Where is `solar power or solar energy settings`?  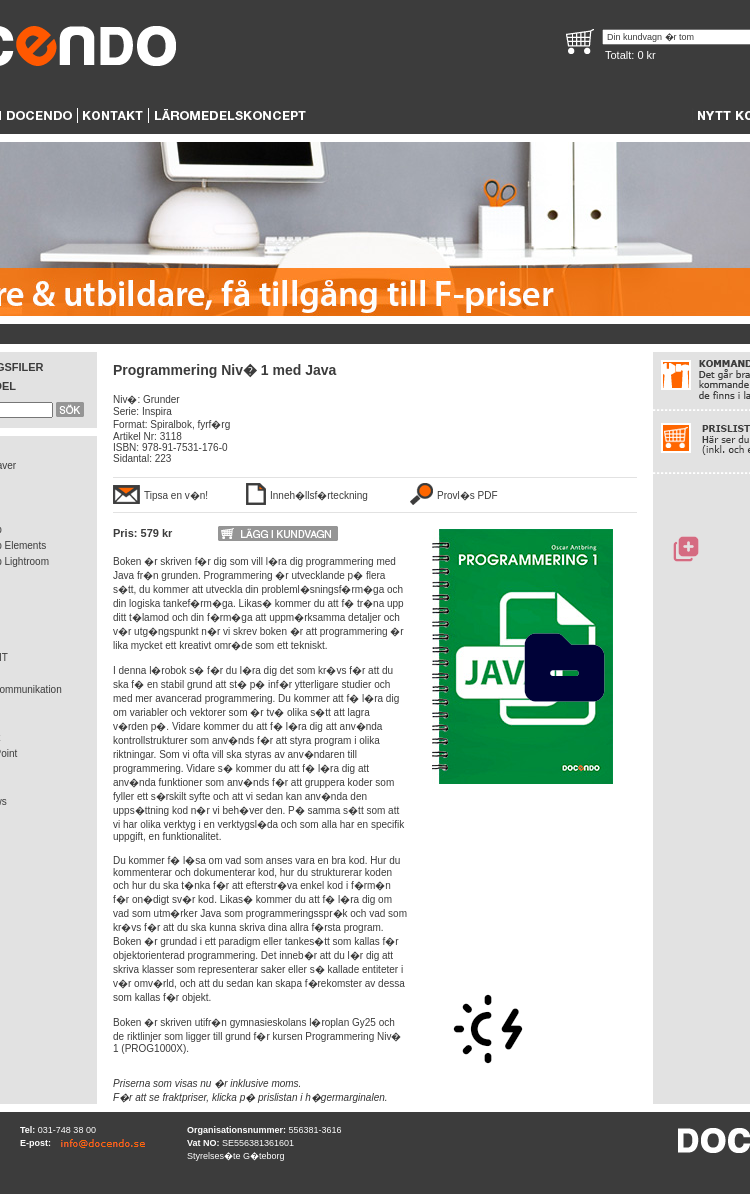 solar power or solar energy settings is located at coordinates (488, 1029).